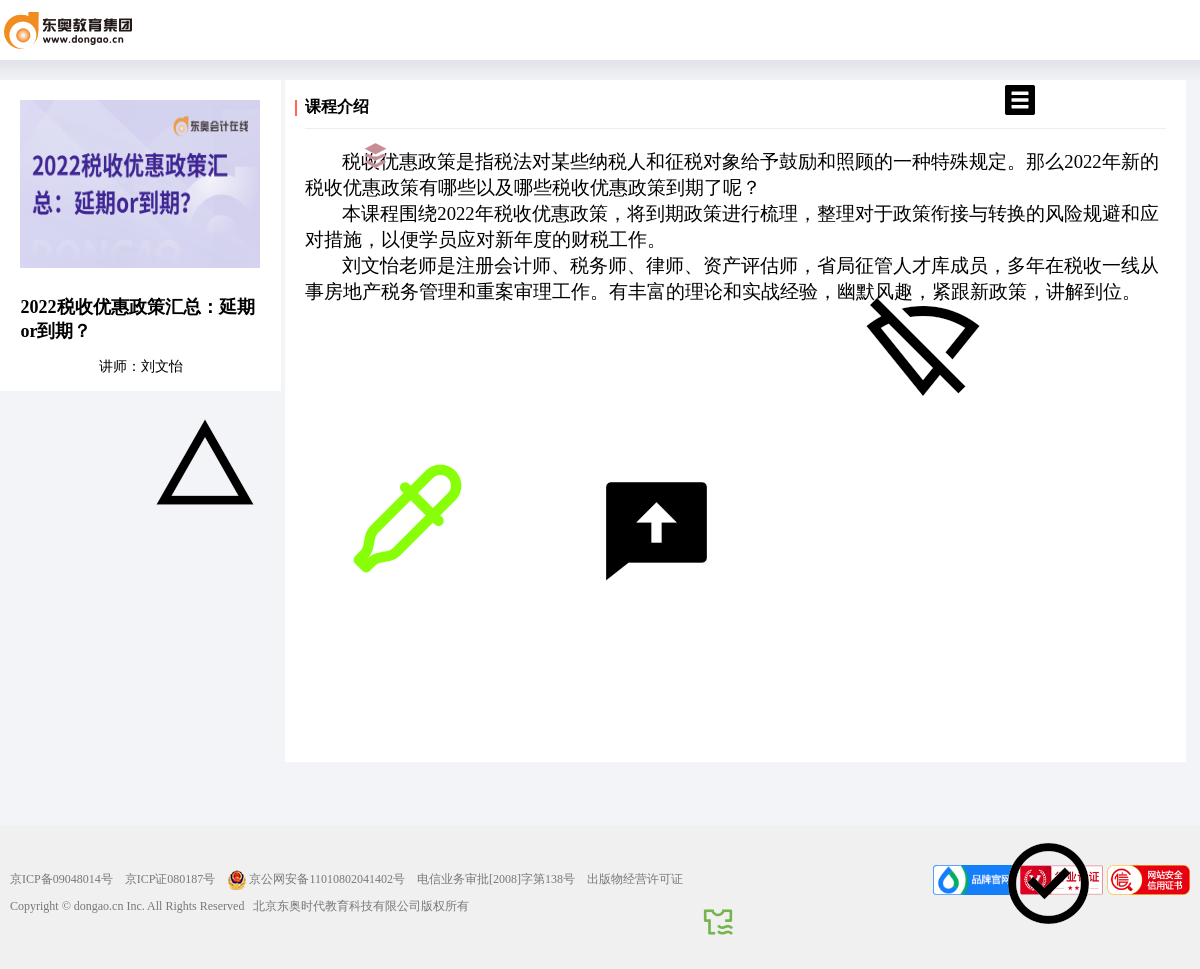 This screenshot has width=1200, height=969. What do you see at coordinates (407, 519) in the screenshot?
I see `select a color from the screen` at bounding box center [407, 519].